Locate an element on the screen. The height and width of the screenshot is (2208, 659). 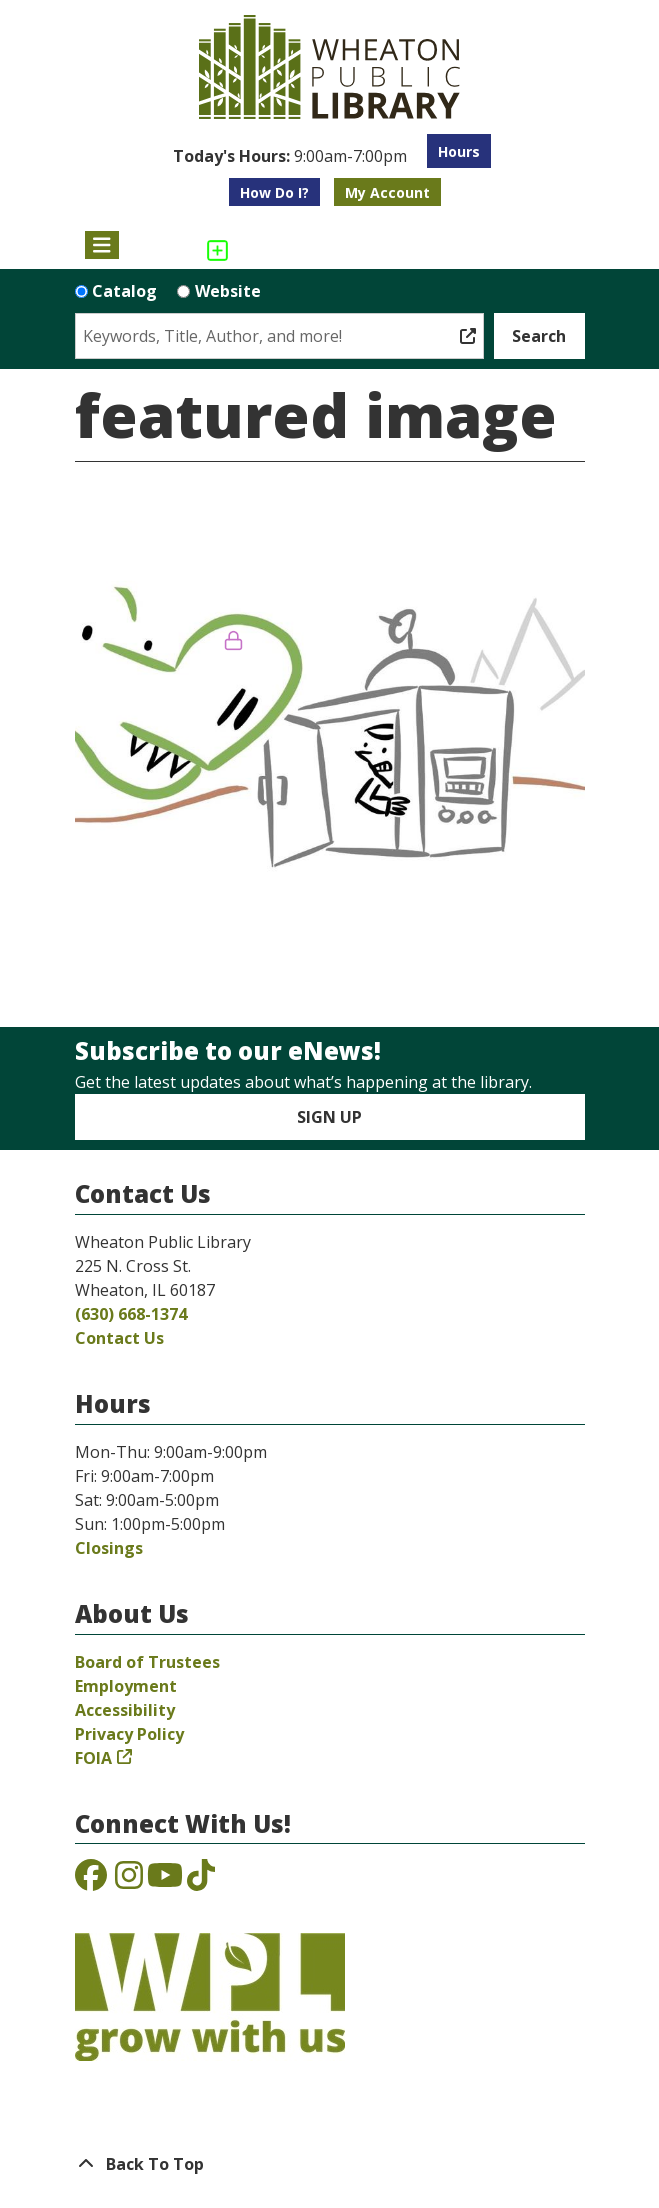
add a new item or entry is located at coordinates (217, 250).